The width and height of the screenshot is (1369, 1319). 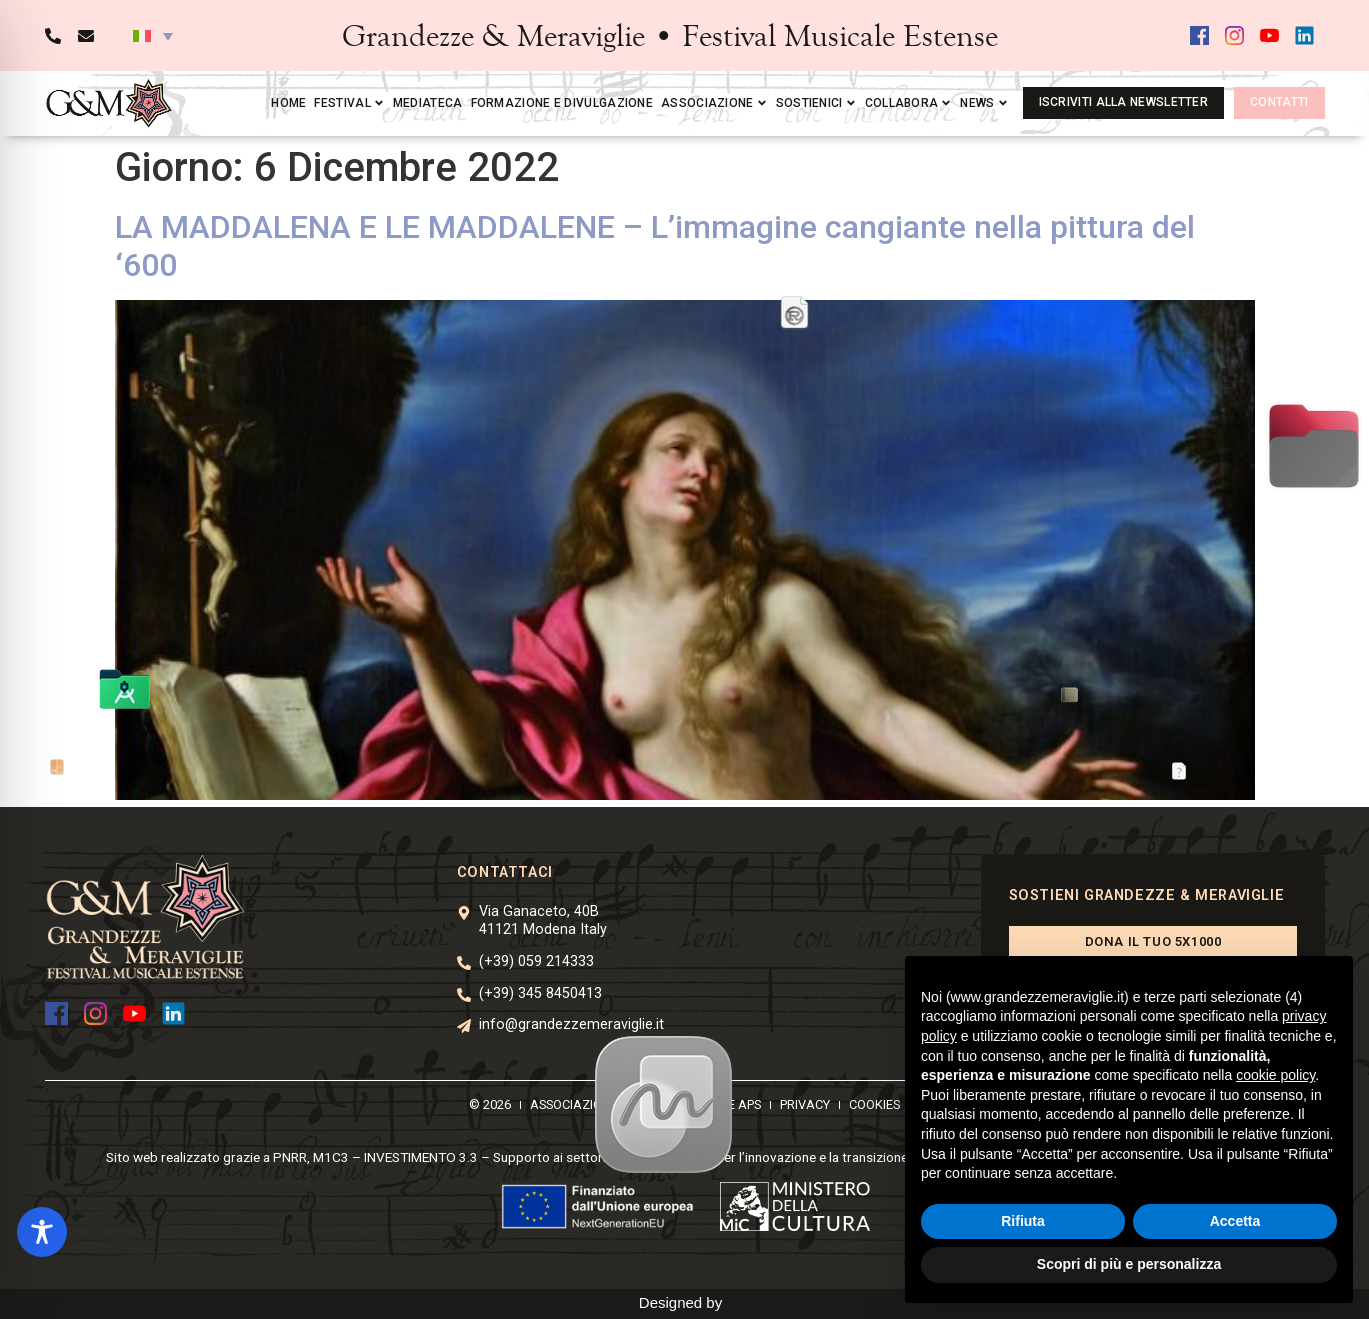 What do you see at coordinates (794, 312) in the screenshot?
I see `a rust programming language source file` at bounding box center [794, 312].